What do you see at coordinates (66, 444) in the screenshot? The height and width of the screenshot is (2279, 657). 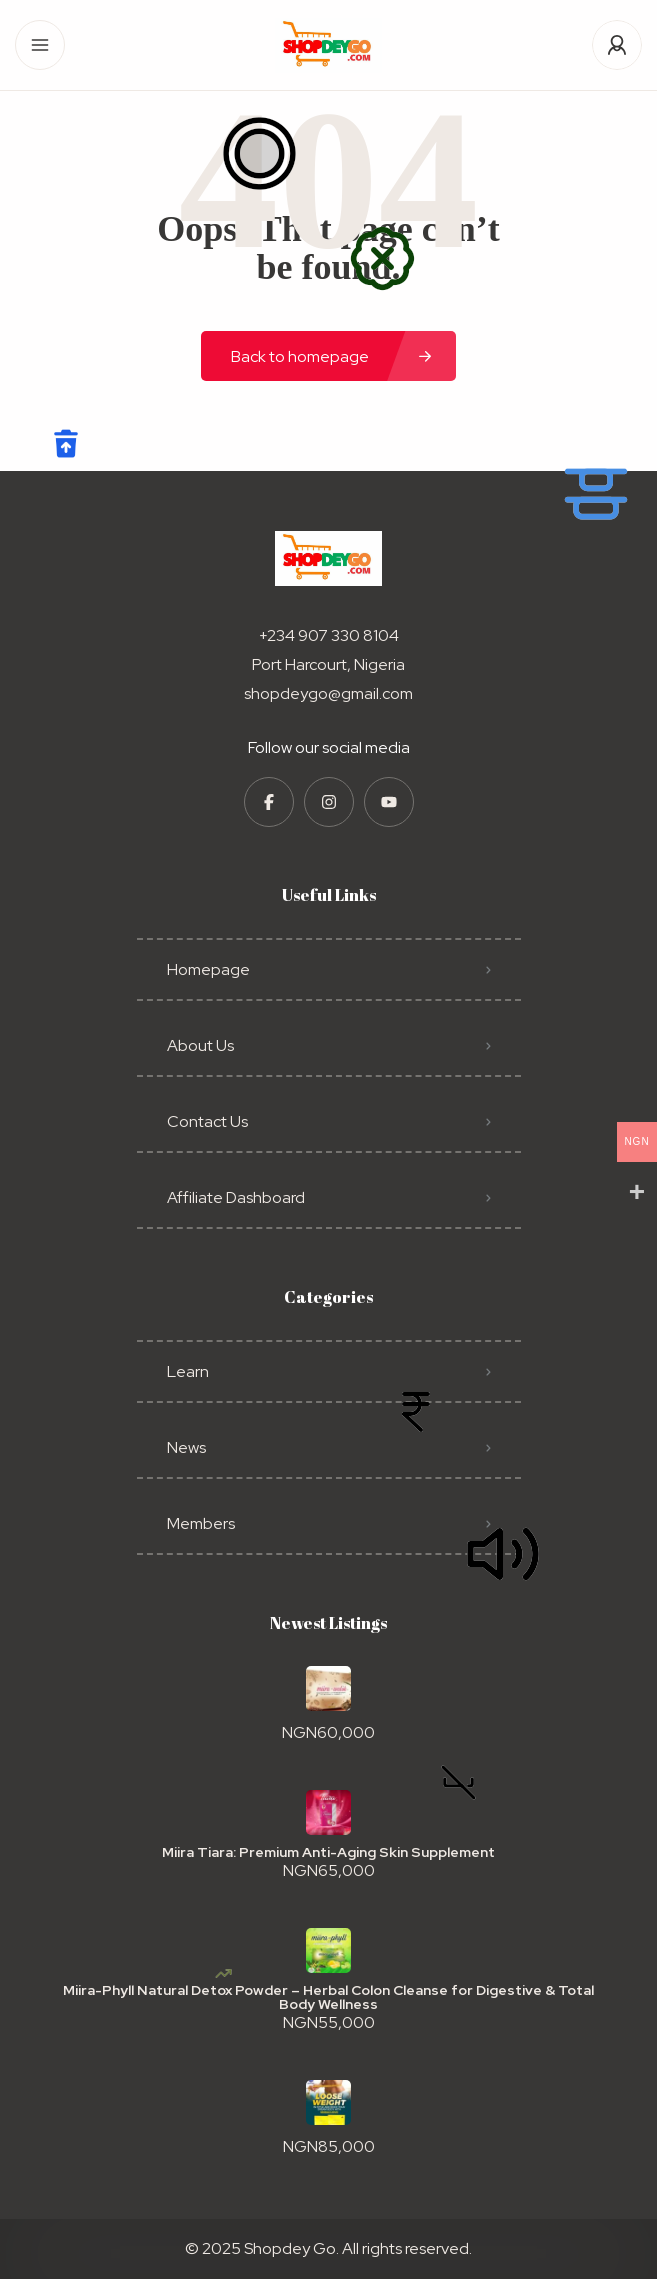 I see `restore item from trash` at bounding box center [66, 444].